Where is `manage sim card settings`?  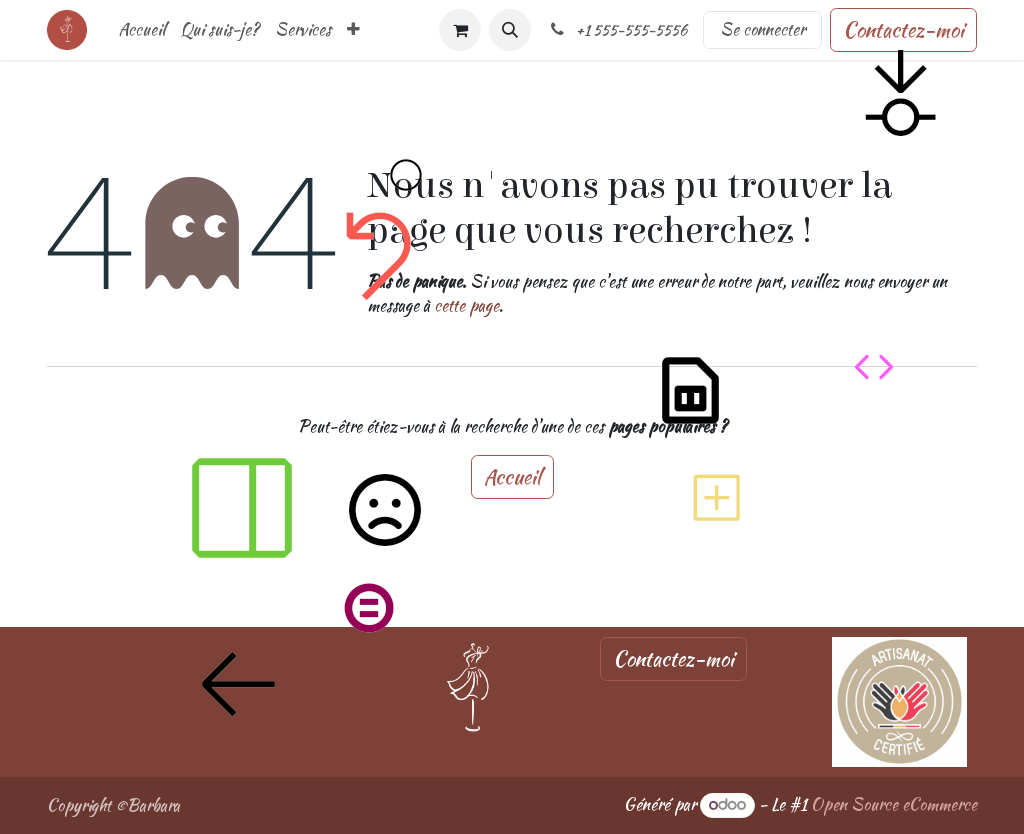 manage sim card settings is located at coordinates (690, 390).